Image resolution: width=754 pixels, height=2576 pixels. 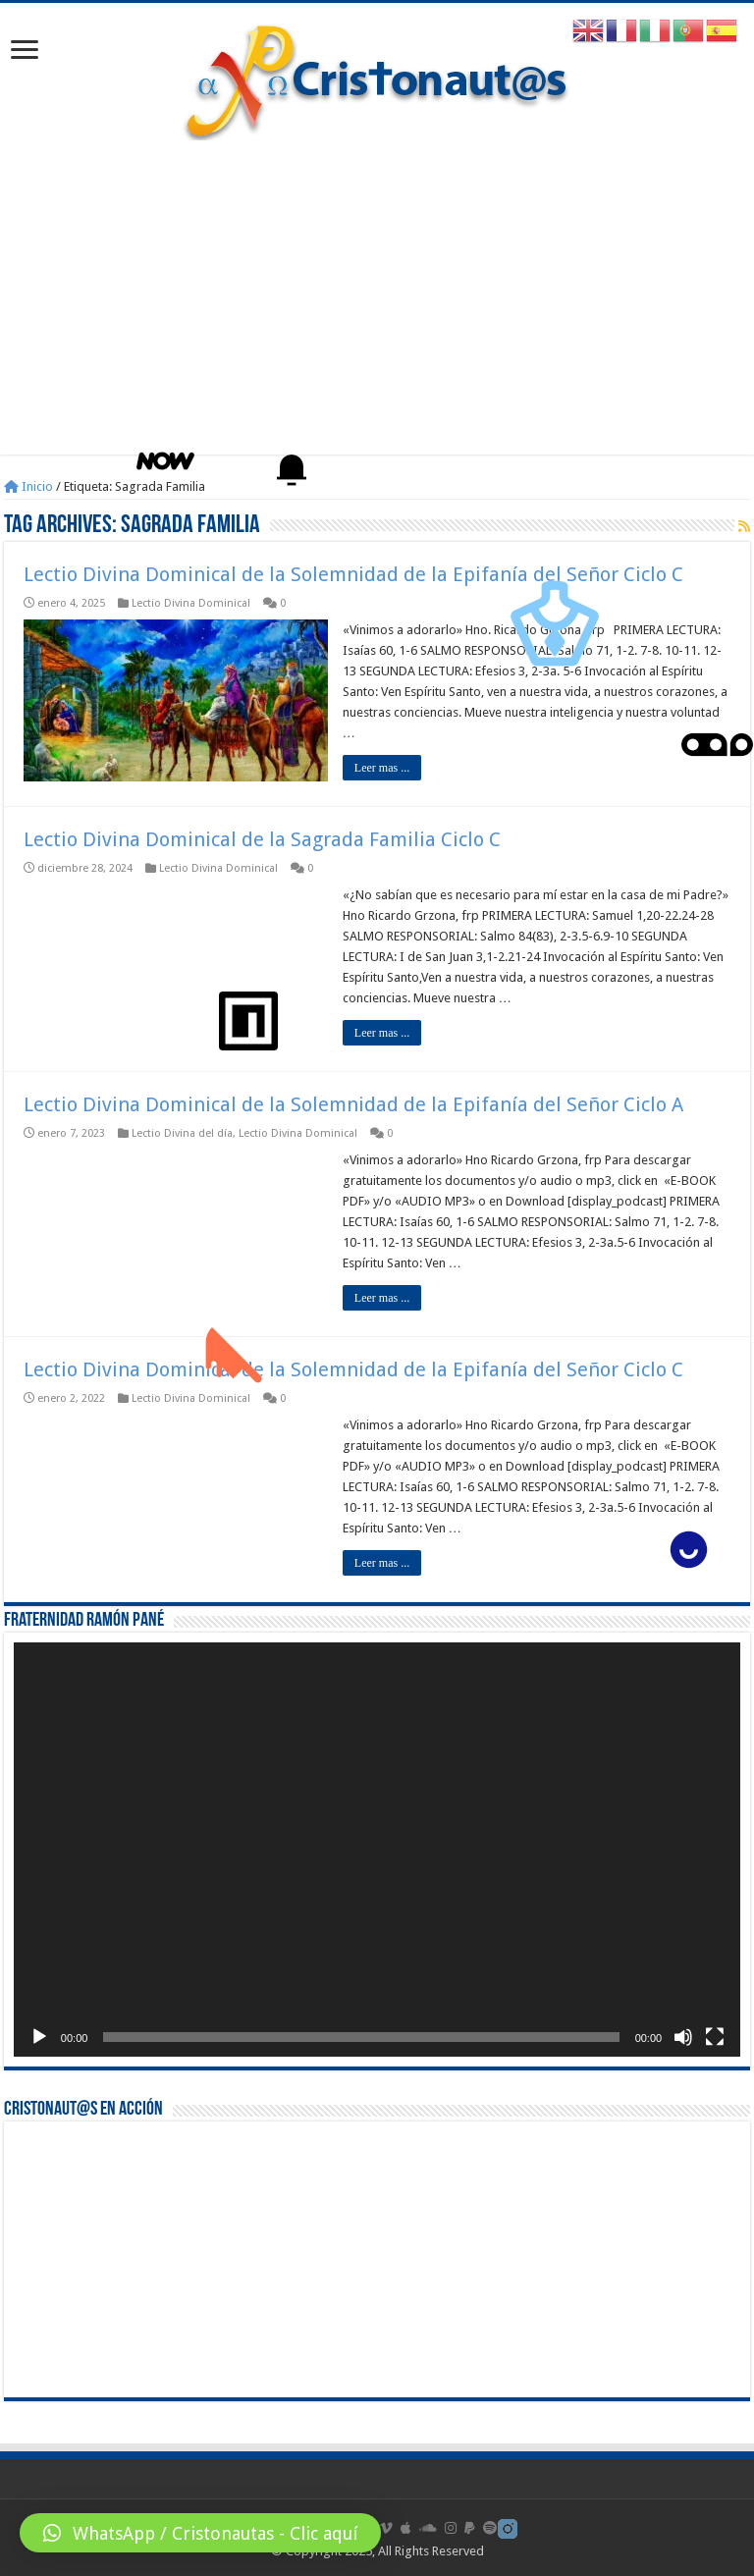 What do you see at coordinates (248, 1021) in the screenshot?
I see `npm package registry logo` at bounding box center [248, 1021].